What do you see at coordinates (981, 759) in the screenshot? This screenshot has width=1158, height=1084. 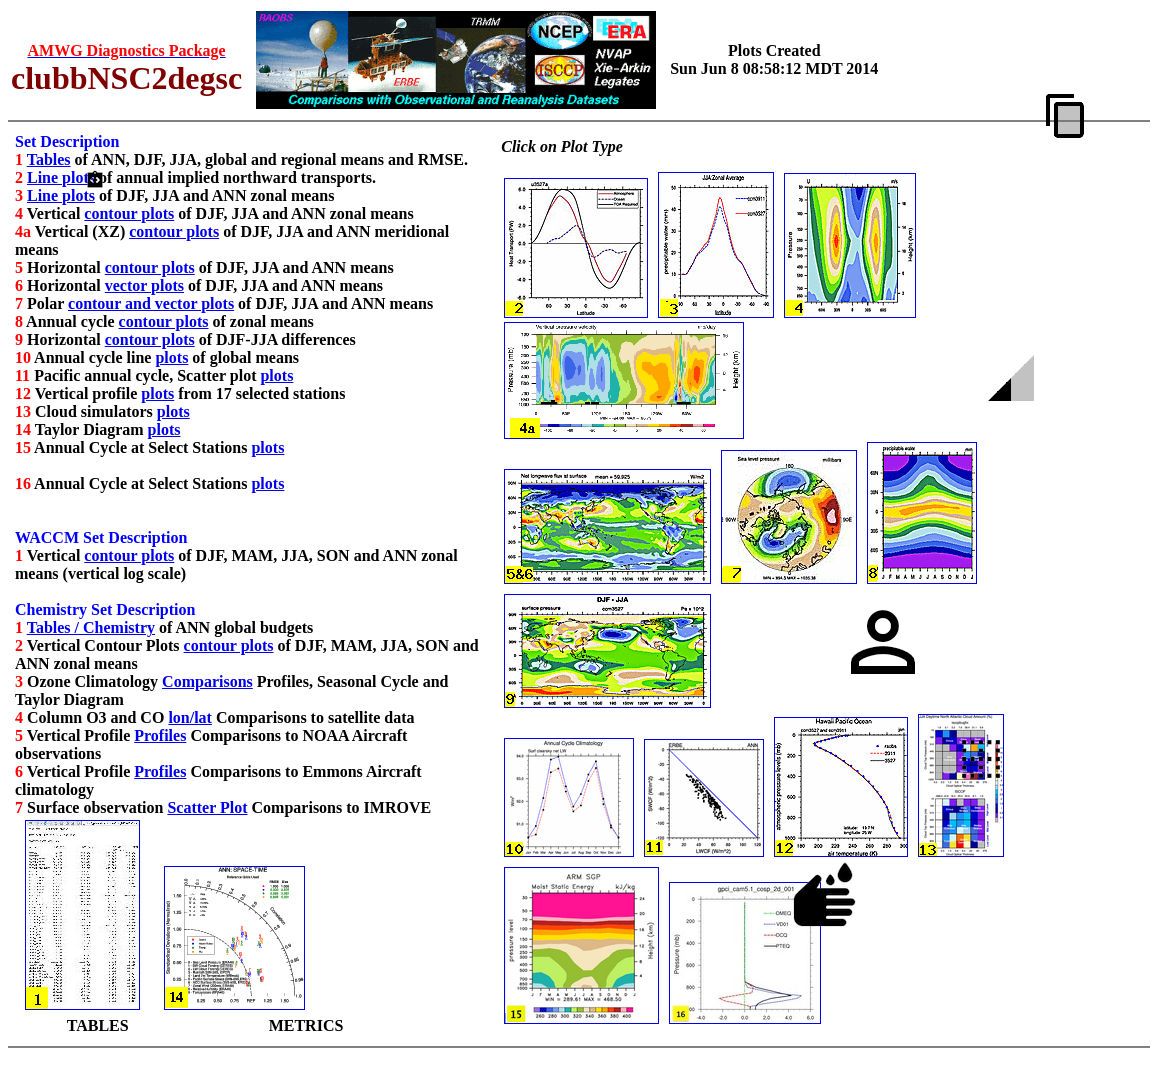 I see `remove all borders from selected cells or elements` at bounding box center [981, 759].